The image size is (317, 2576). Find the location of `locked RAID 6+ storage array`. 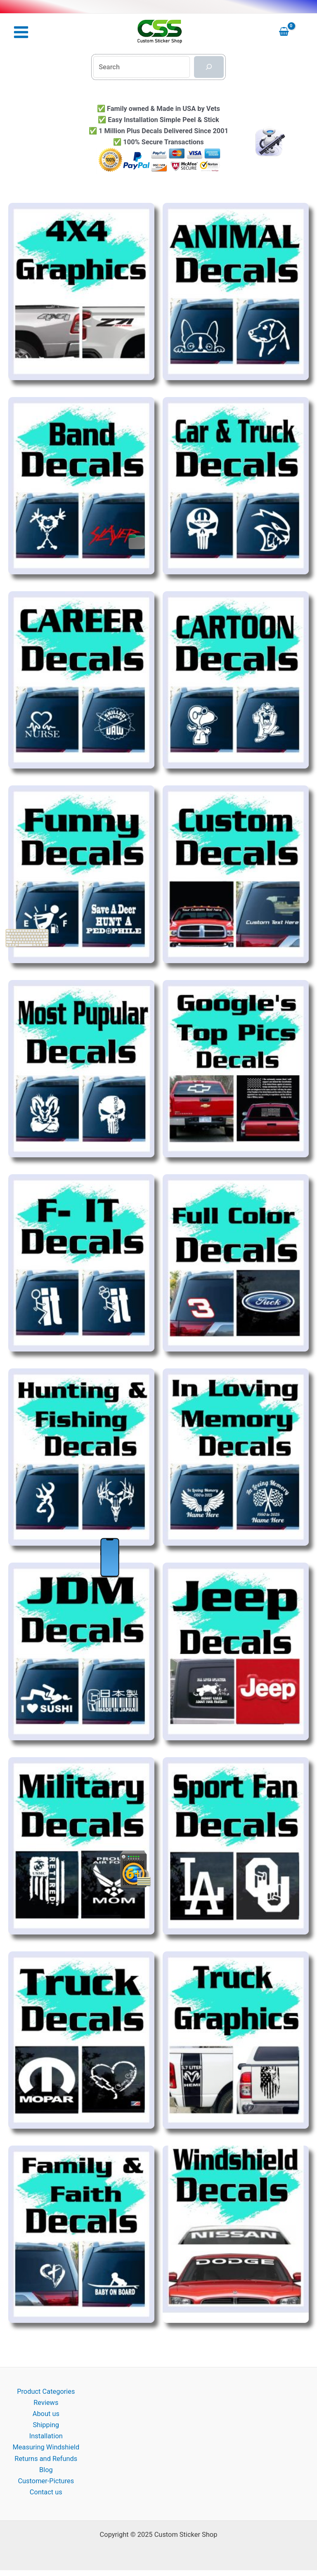

locked RAID 6+ storage array is located at coordinates (133, 1869).